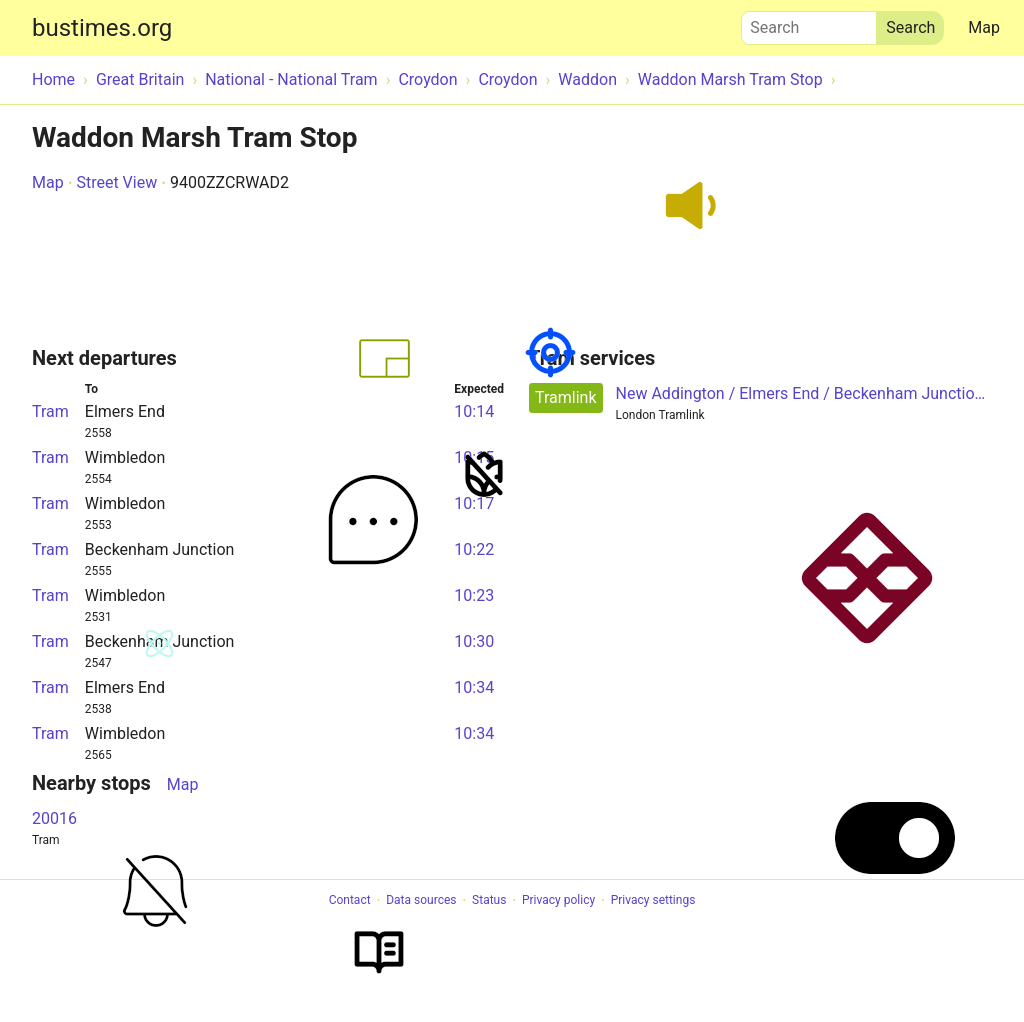  What do you see at coordinates (159, 643) in the screenshot?
I see `access science or chemistry features` at bounding box center [159, 643].